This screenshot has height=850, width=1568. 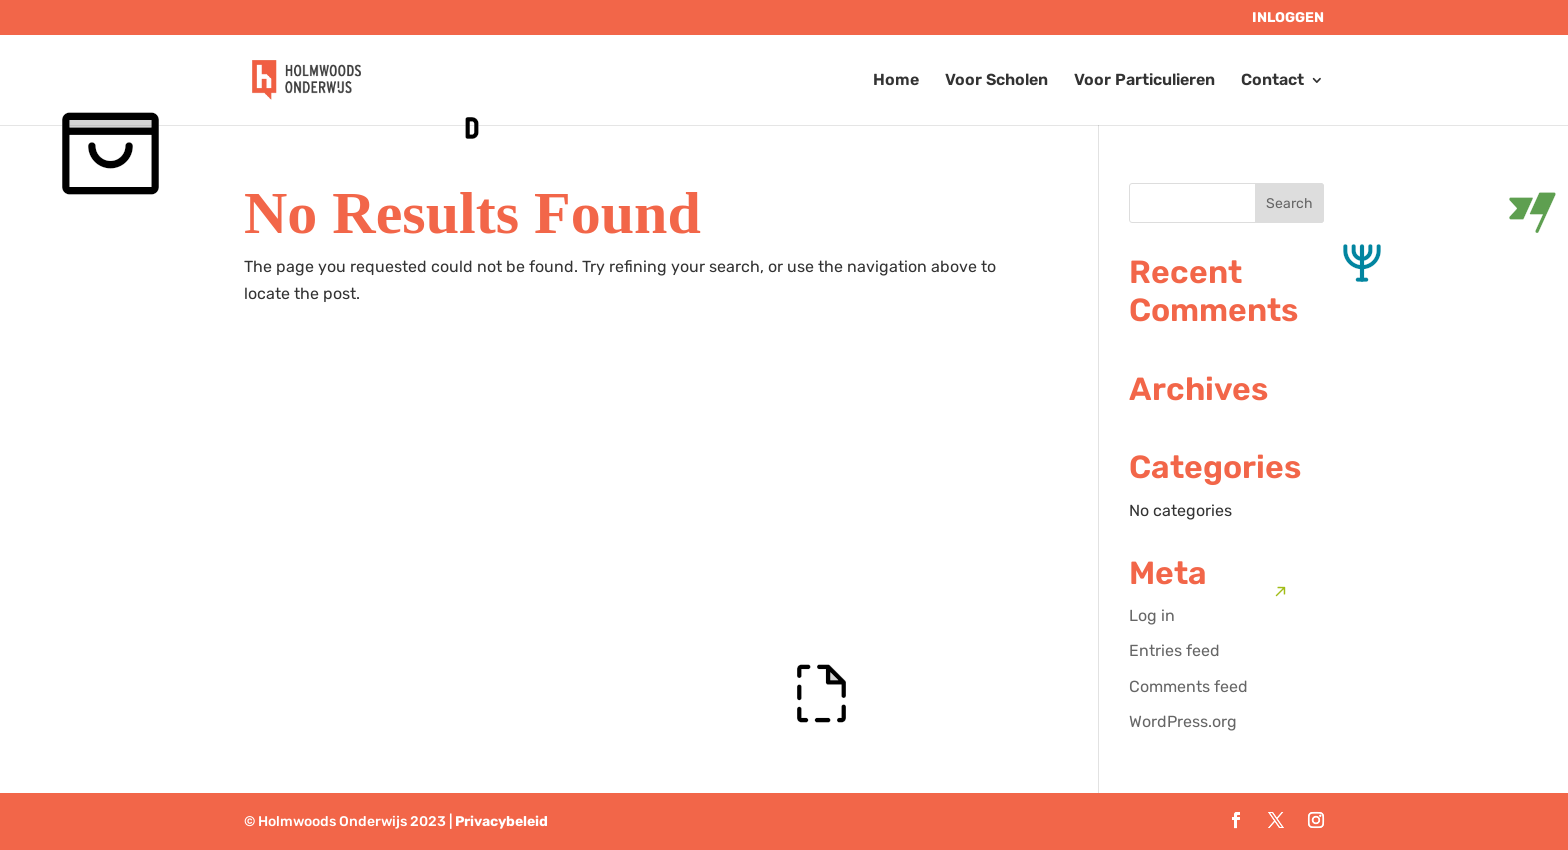 I want to click on flag or bookmark content for later review, so click(x=1532, y=211).